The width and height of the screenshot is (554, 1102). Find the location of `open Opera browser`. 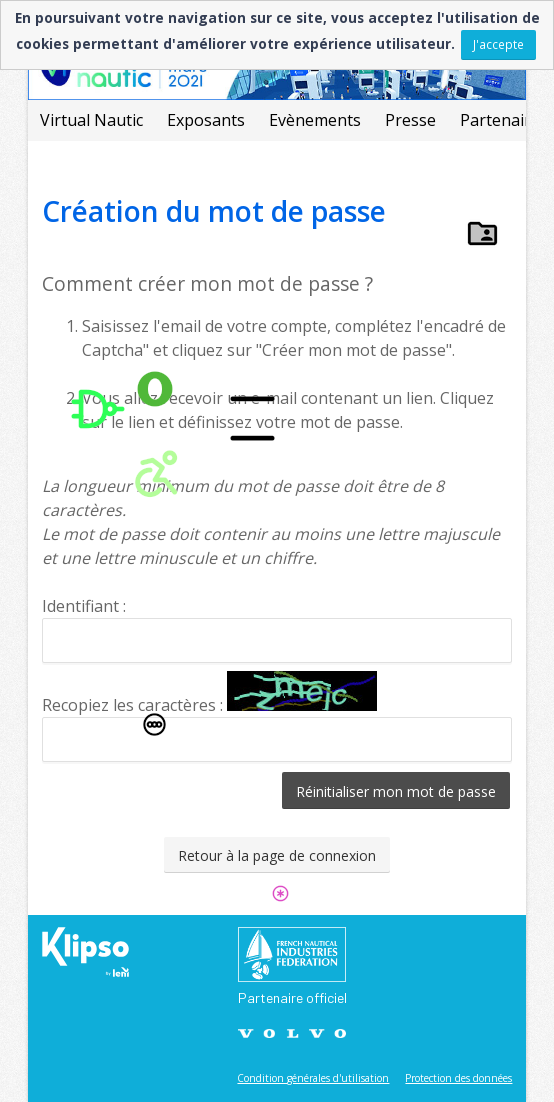

open Opera browser is located at coordinates (155, 389).